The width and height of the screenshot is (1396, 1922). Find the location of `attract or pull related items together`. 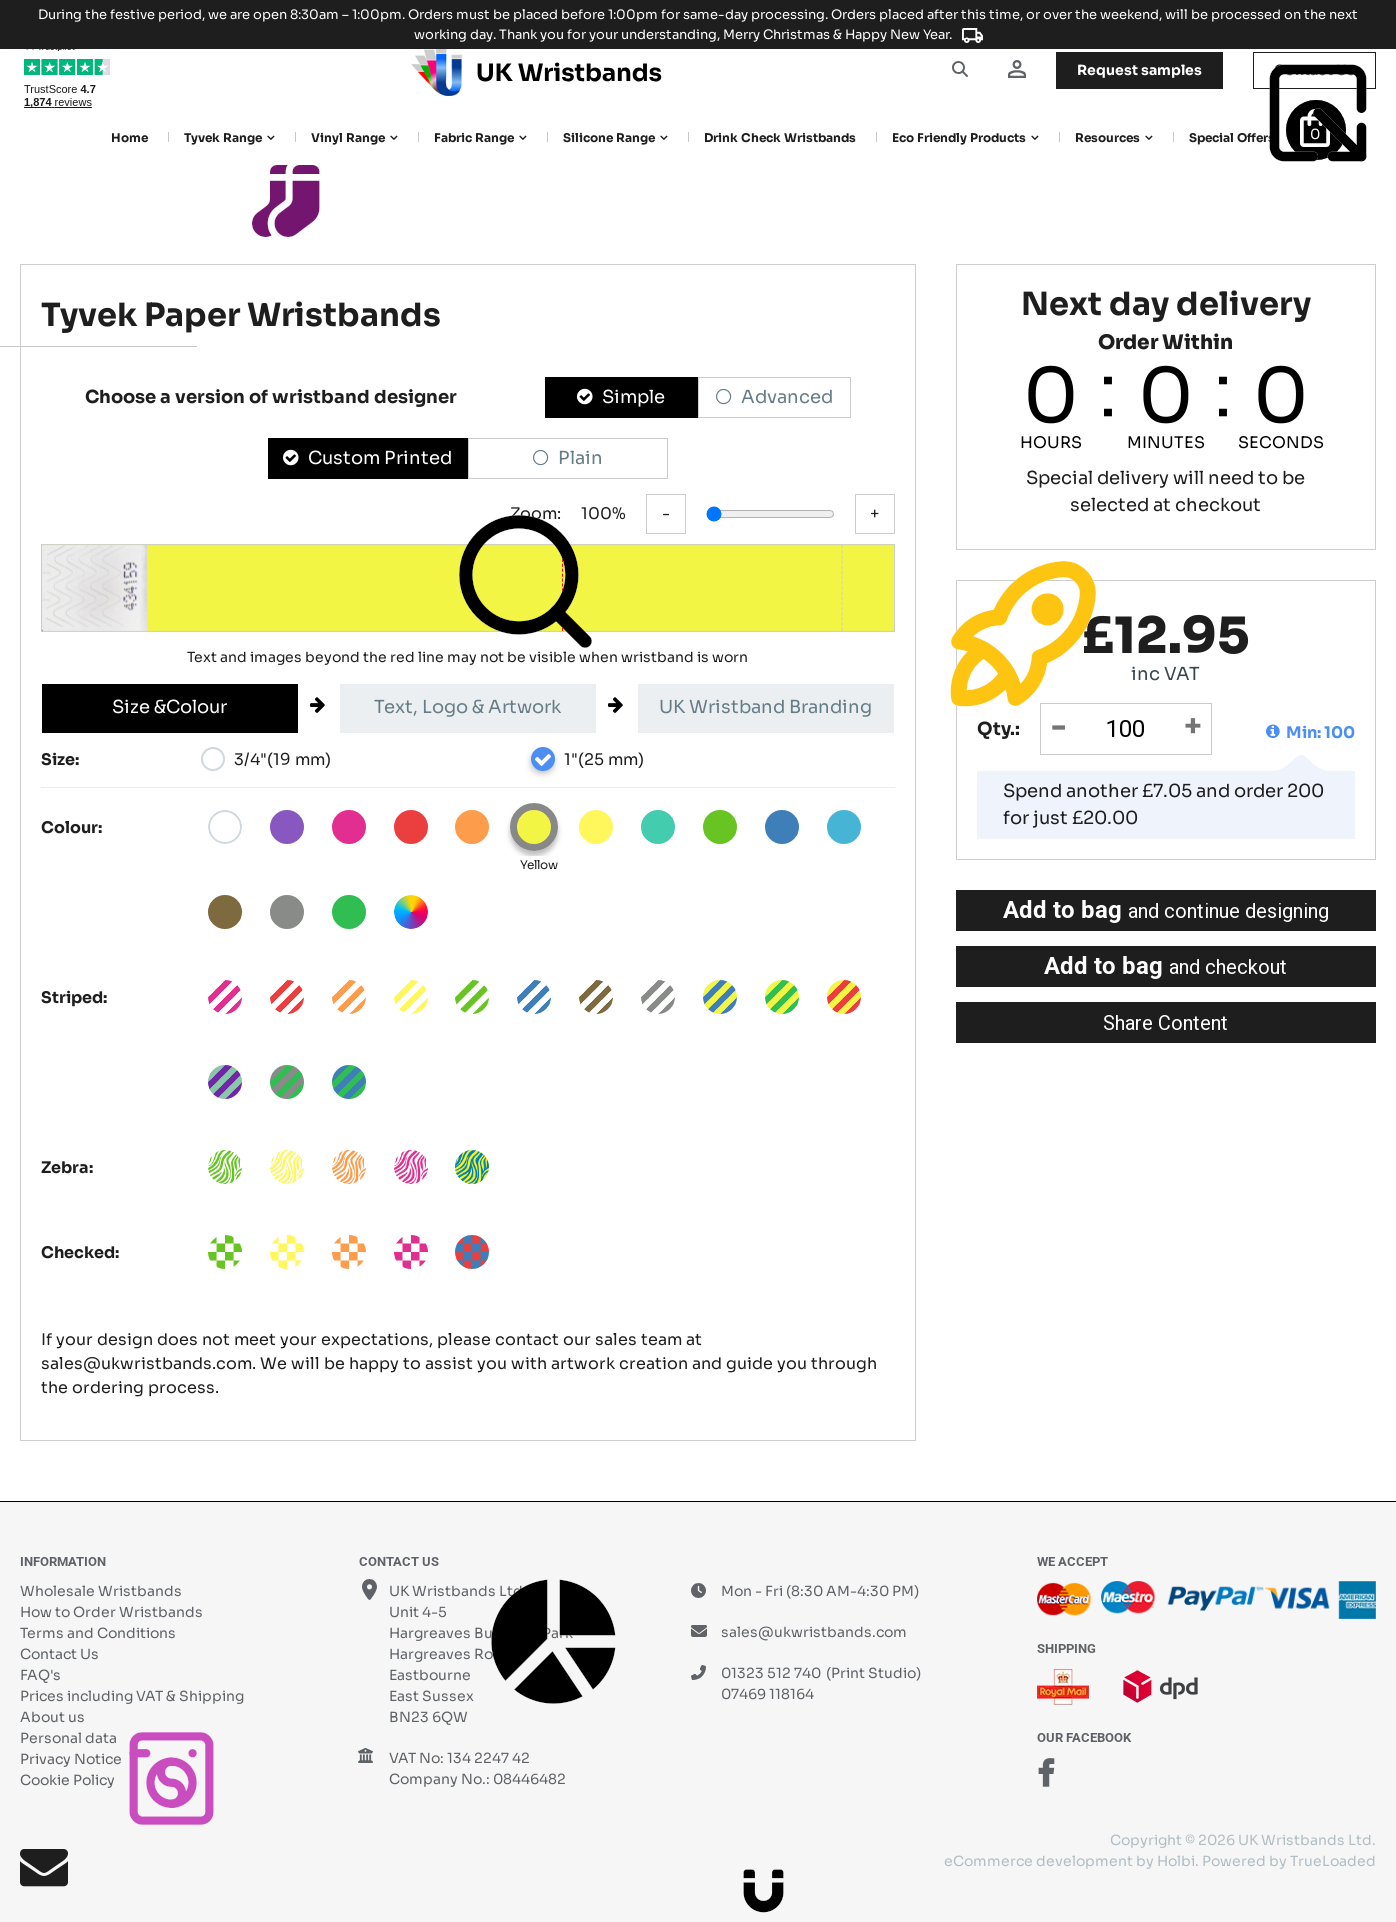

attract or pull related items together is located at coordinates (763, 1889).